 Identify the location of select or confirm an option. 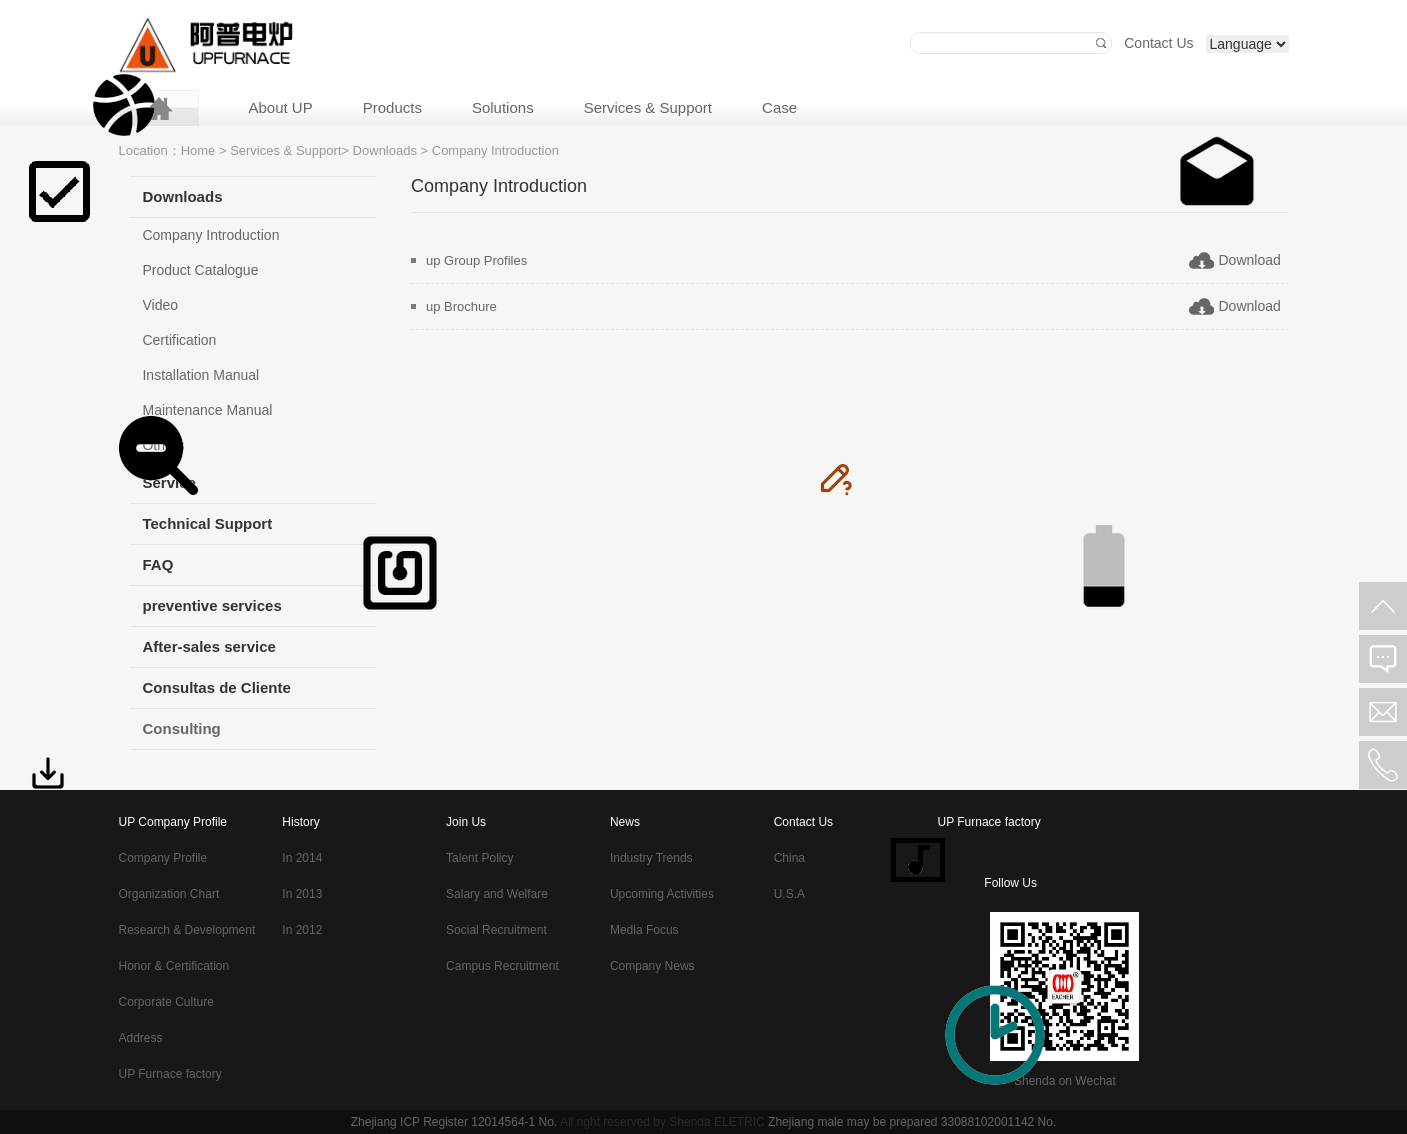
(59, 191).